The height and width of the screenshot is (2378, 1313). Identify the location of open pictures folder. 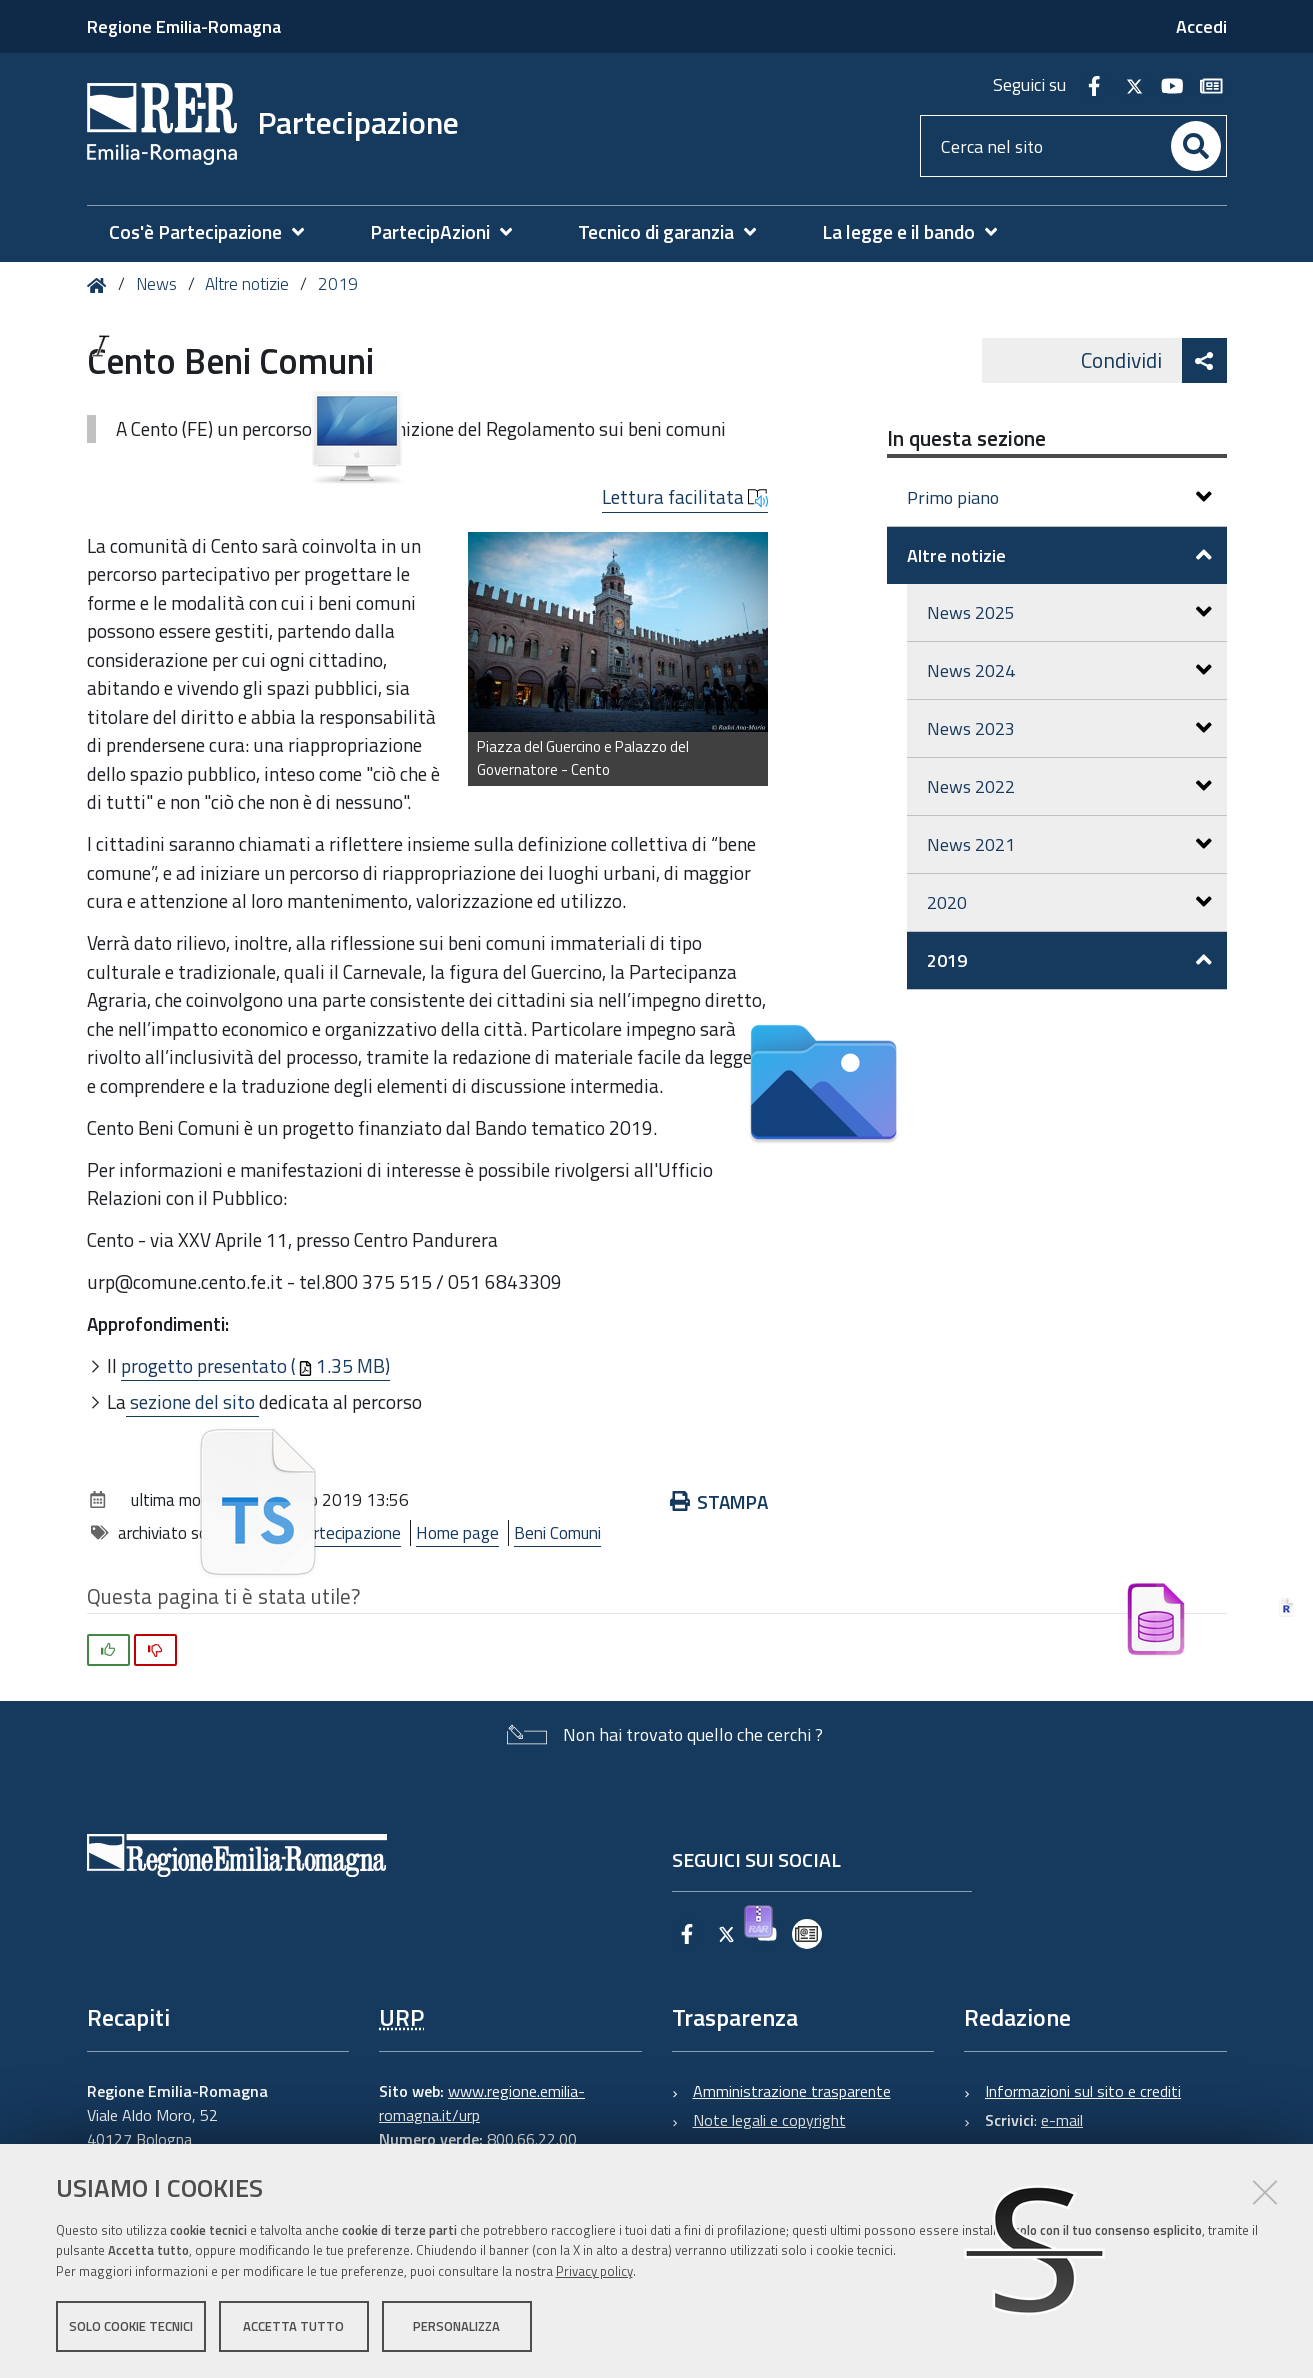
(823, 1086).